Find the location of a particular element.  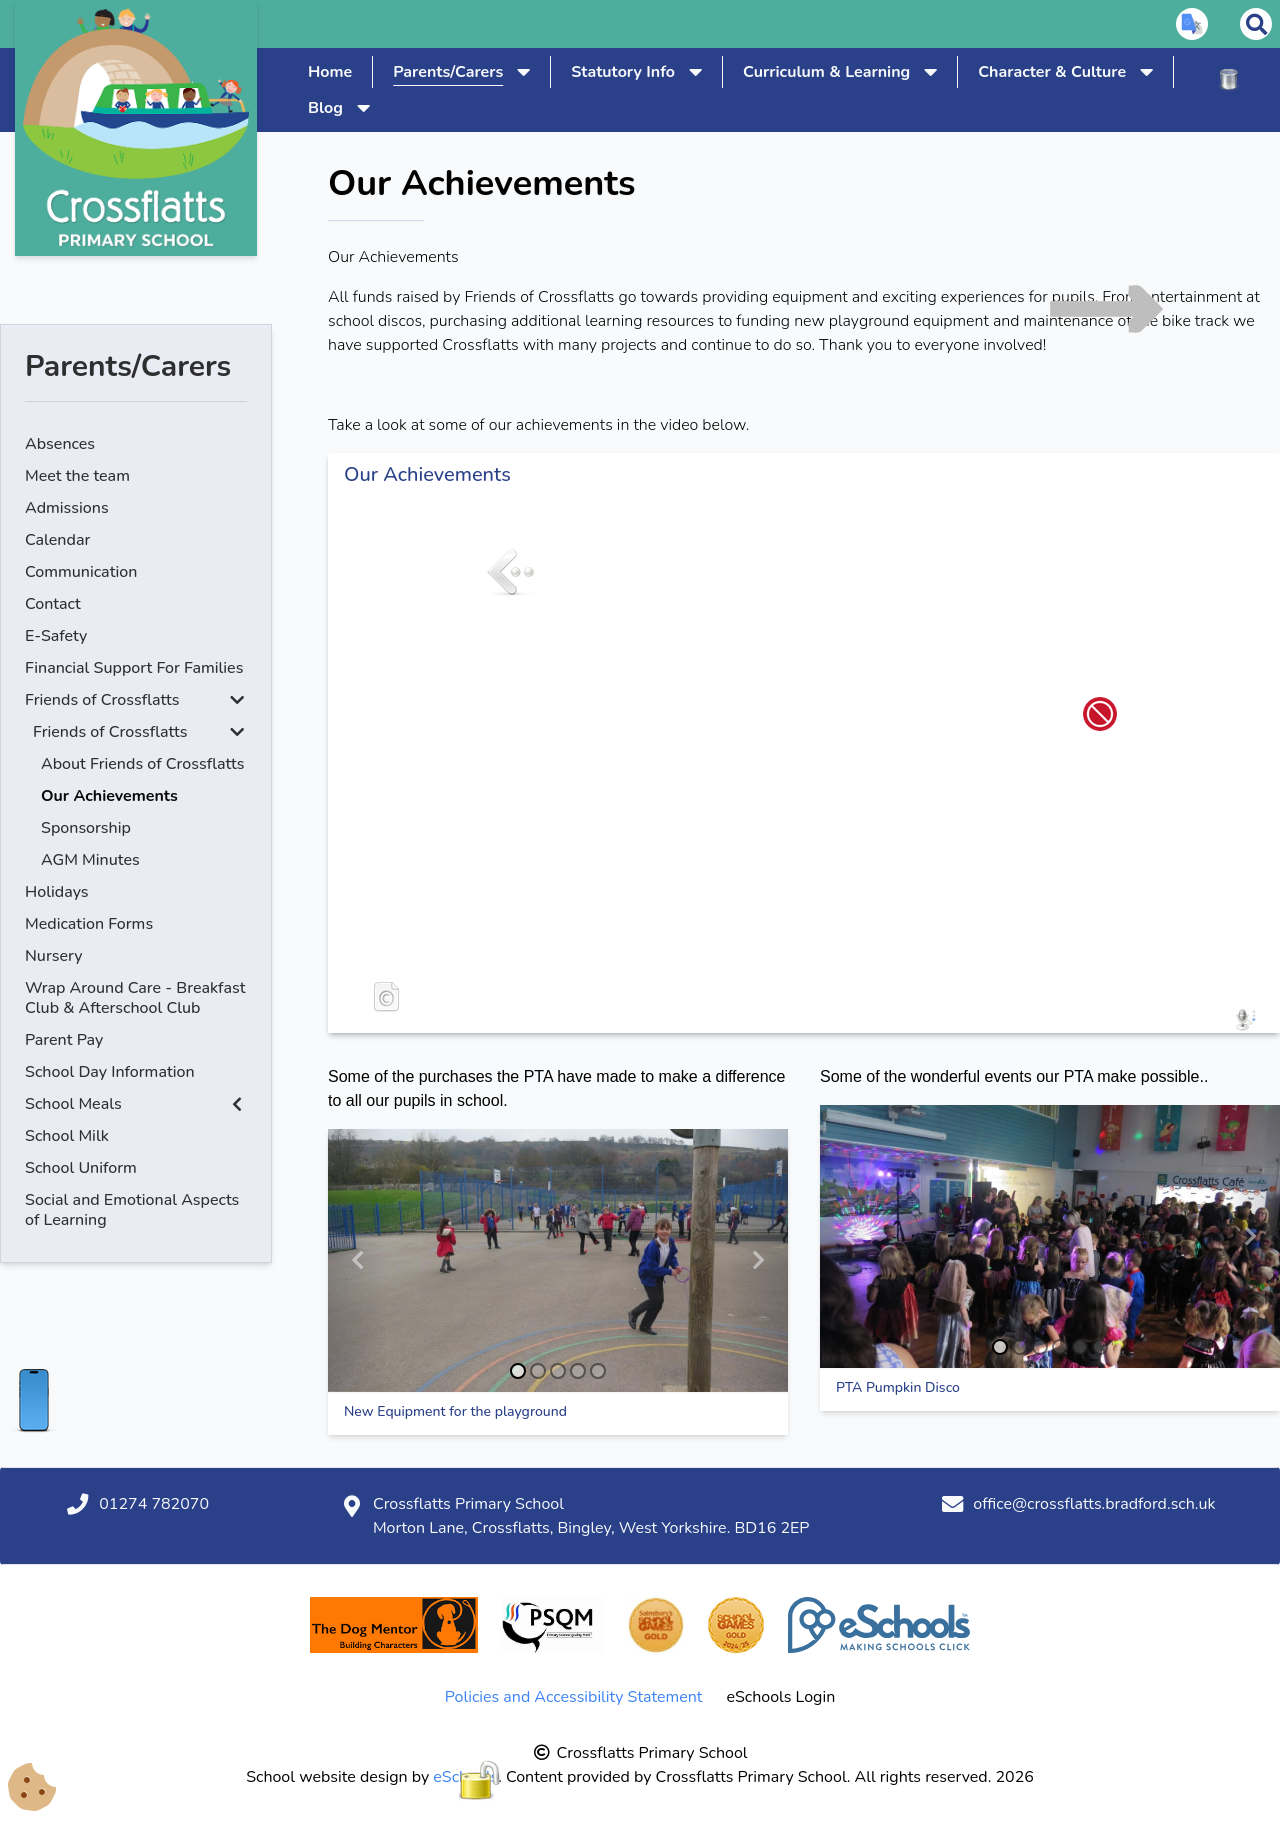

microphone input level is set to low is located at coordinates (1246, 1020).